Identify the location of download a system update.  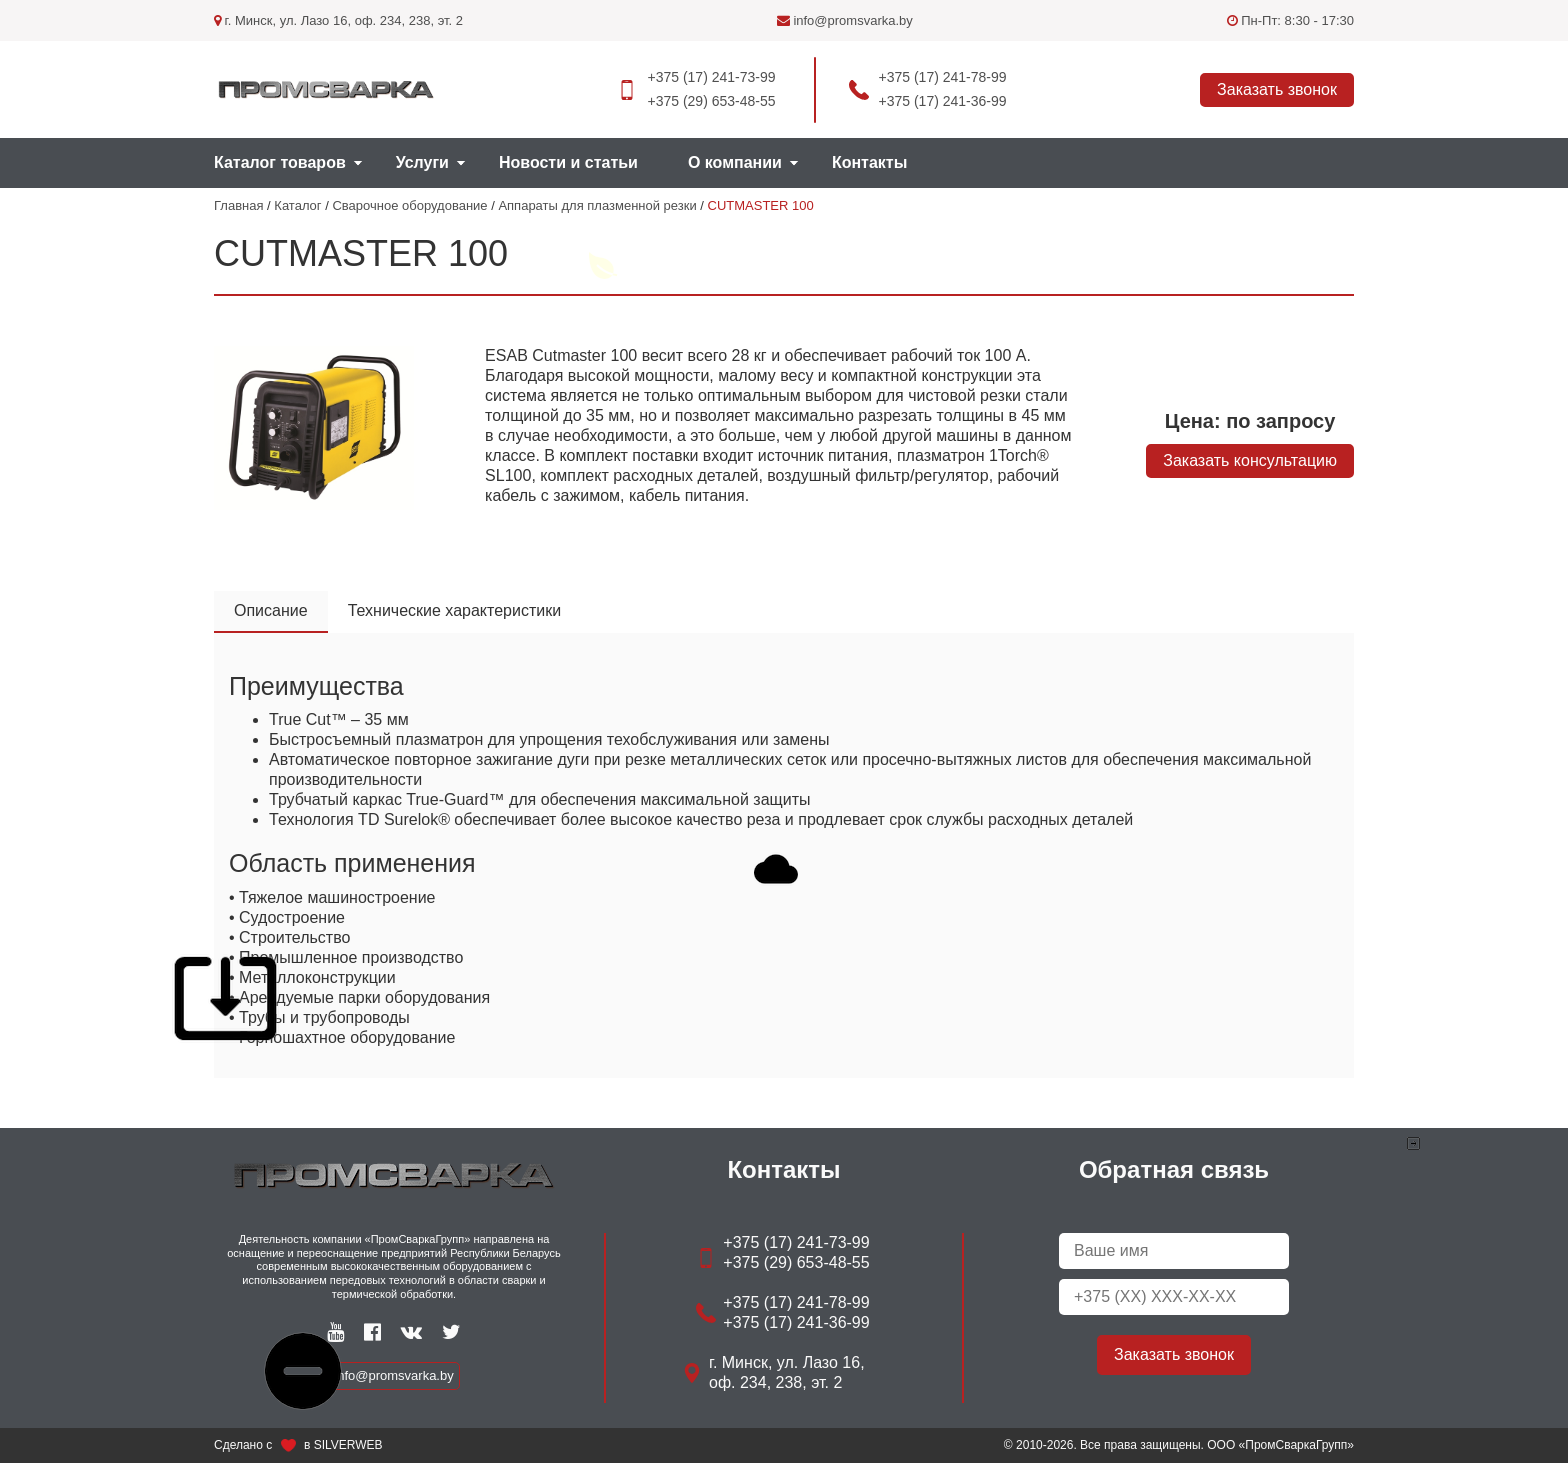
(225, 998).